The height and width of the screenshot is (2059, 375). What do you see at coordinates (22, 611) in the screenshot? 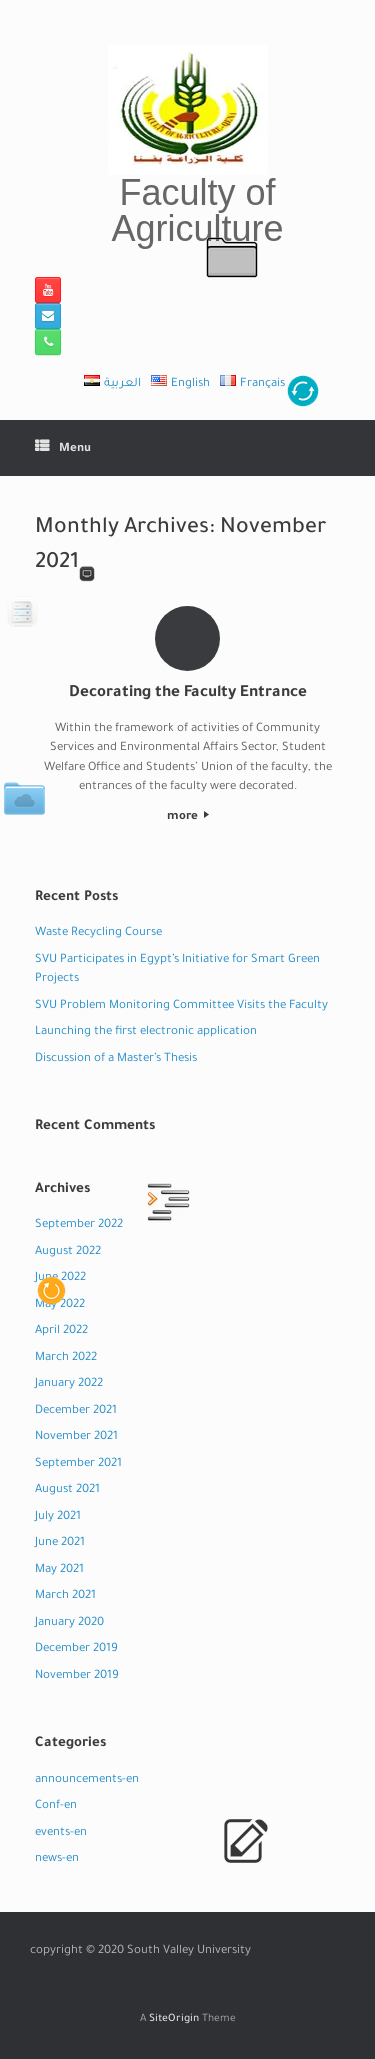
I see `open sequeler database management app` at bounding box center [22, 611].